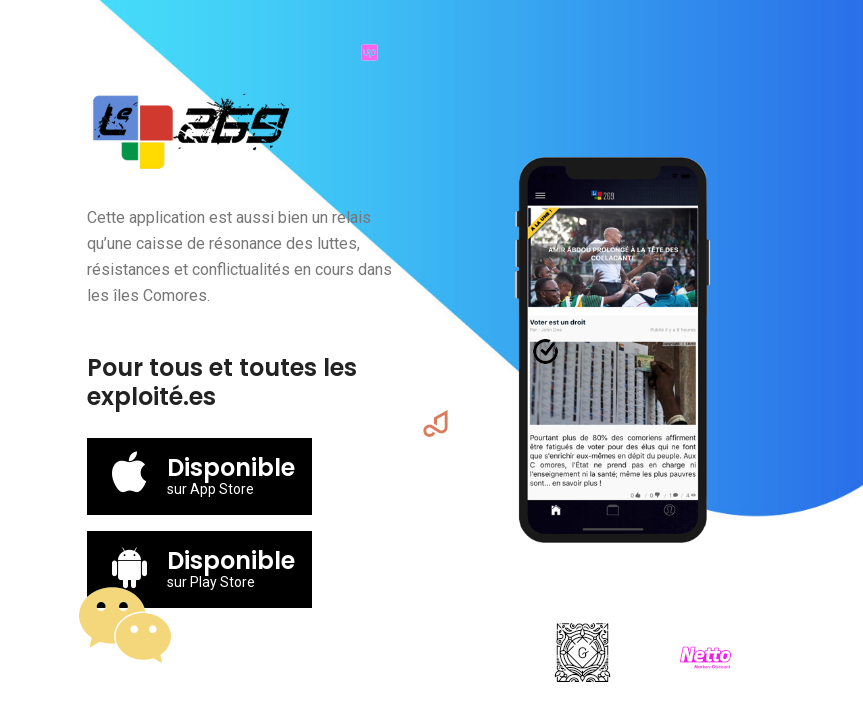 The image size is (863, 720). Describe the element at coordinates (125, 625) in the screenshot. I see `open WeChat messaging app` at that location.